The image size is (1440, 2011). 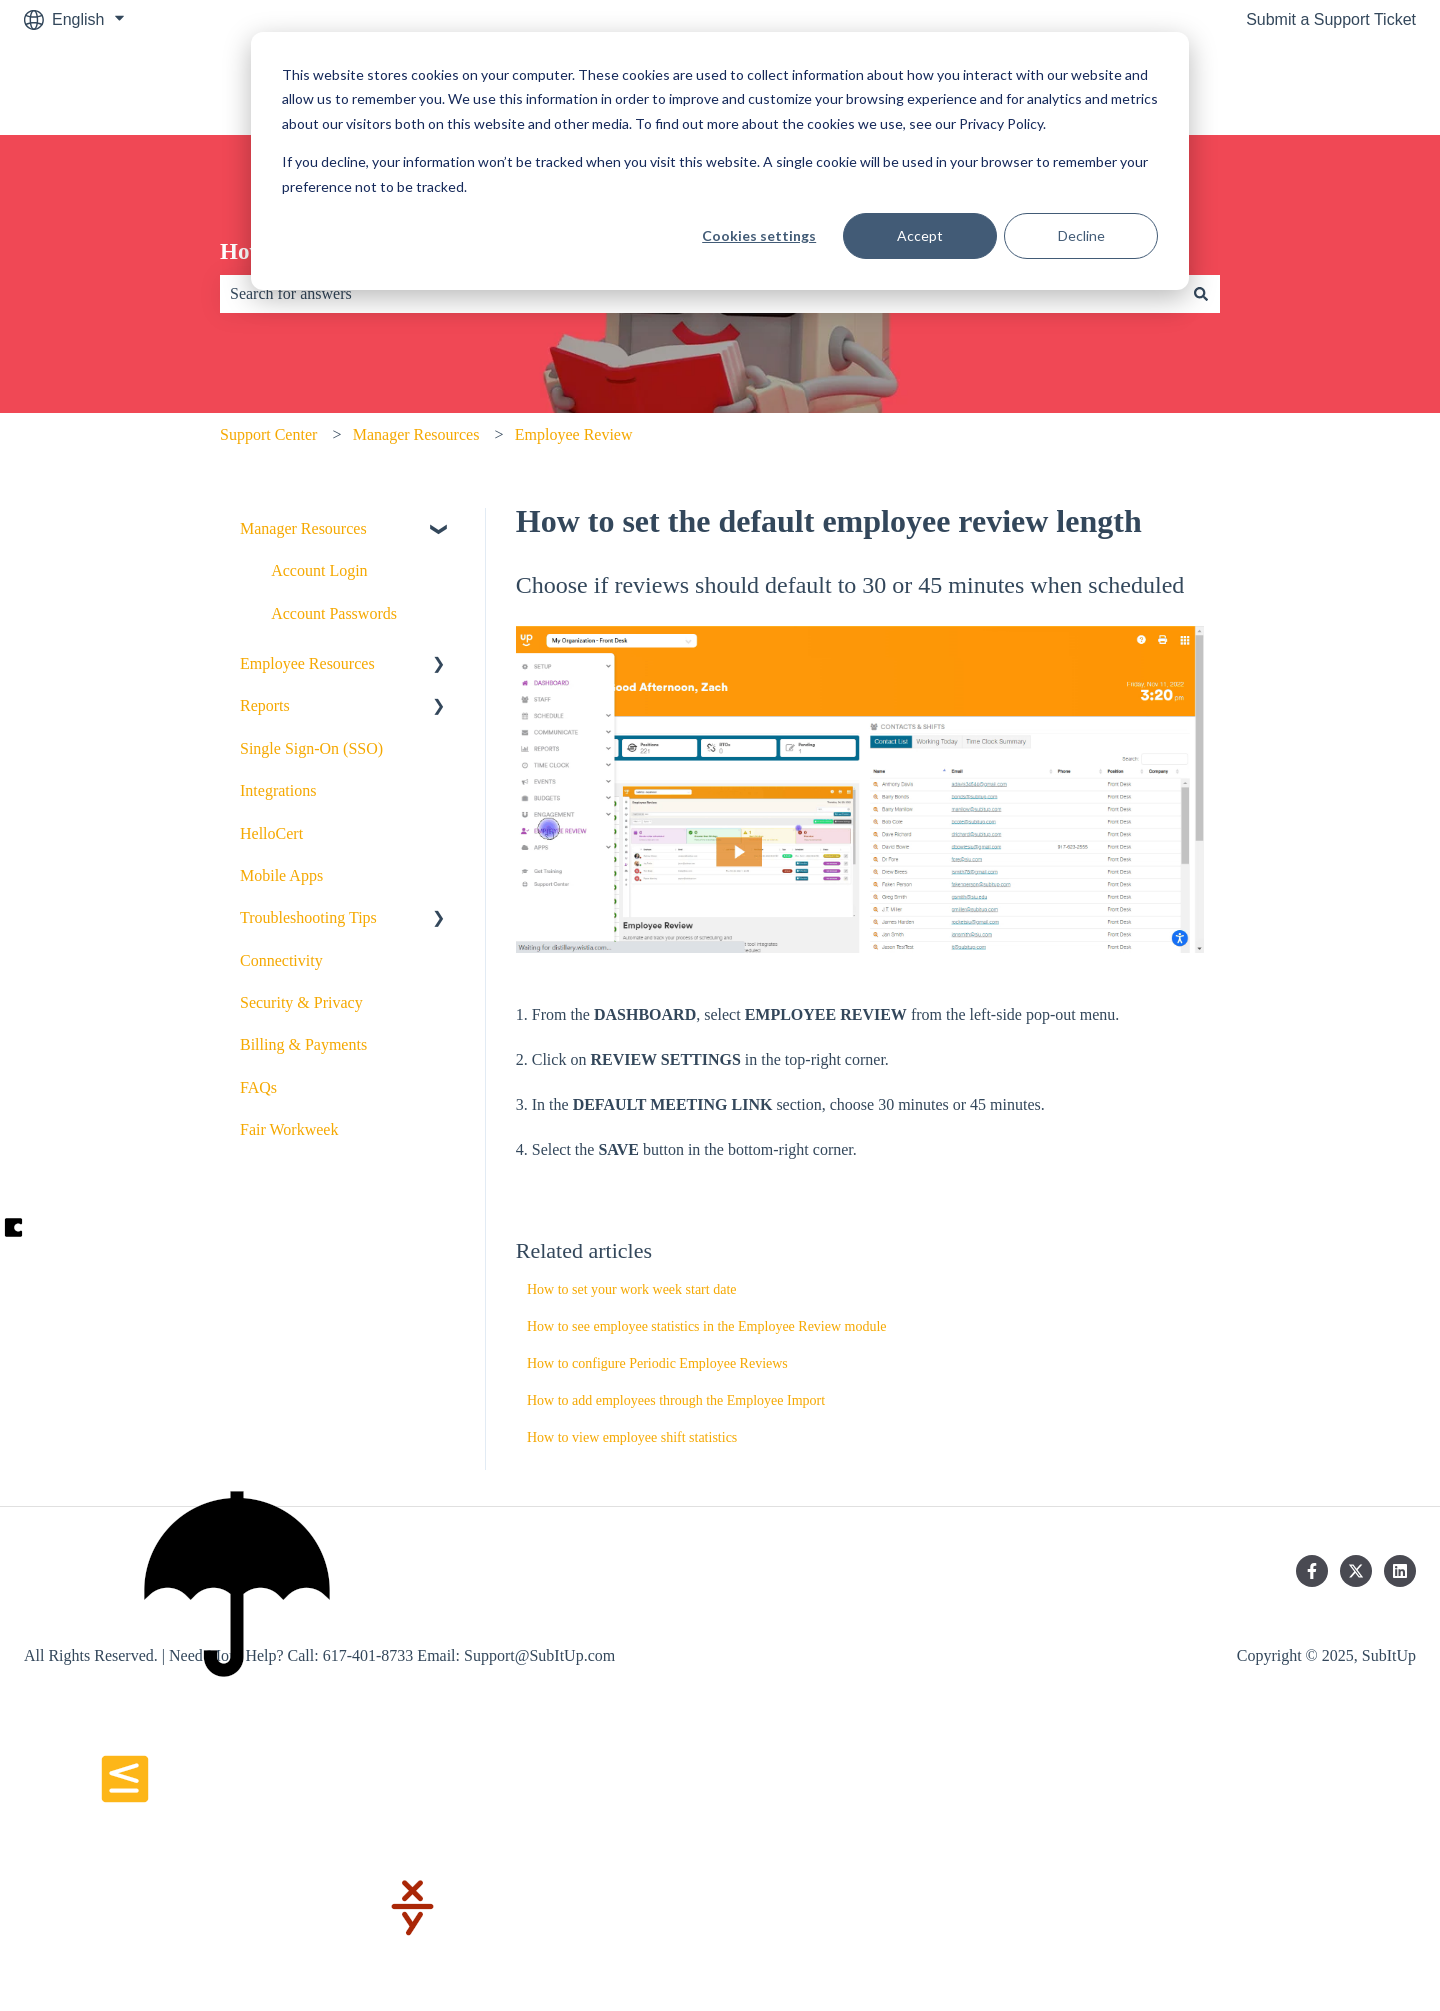 What do you see at coordinates (125, 1779) in the screenshot?
I see `less than or equal to comparison operator` at bounding box center [125, 1779].